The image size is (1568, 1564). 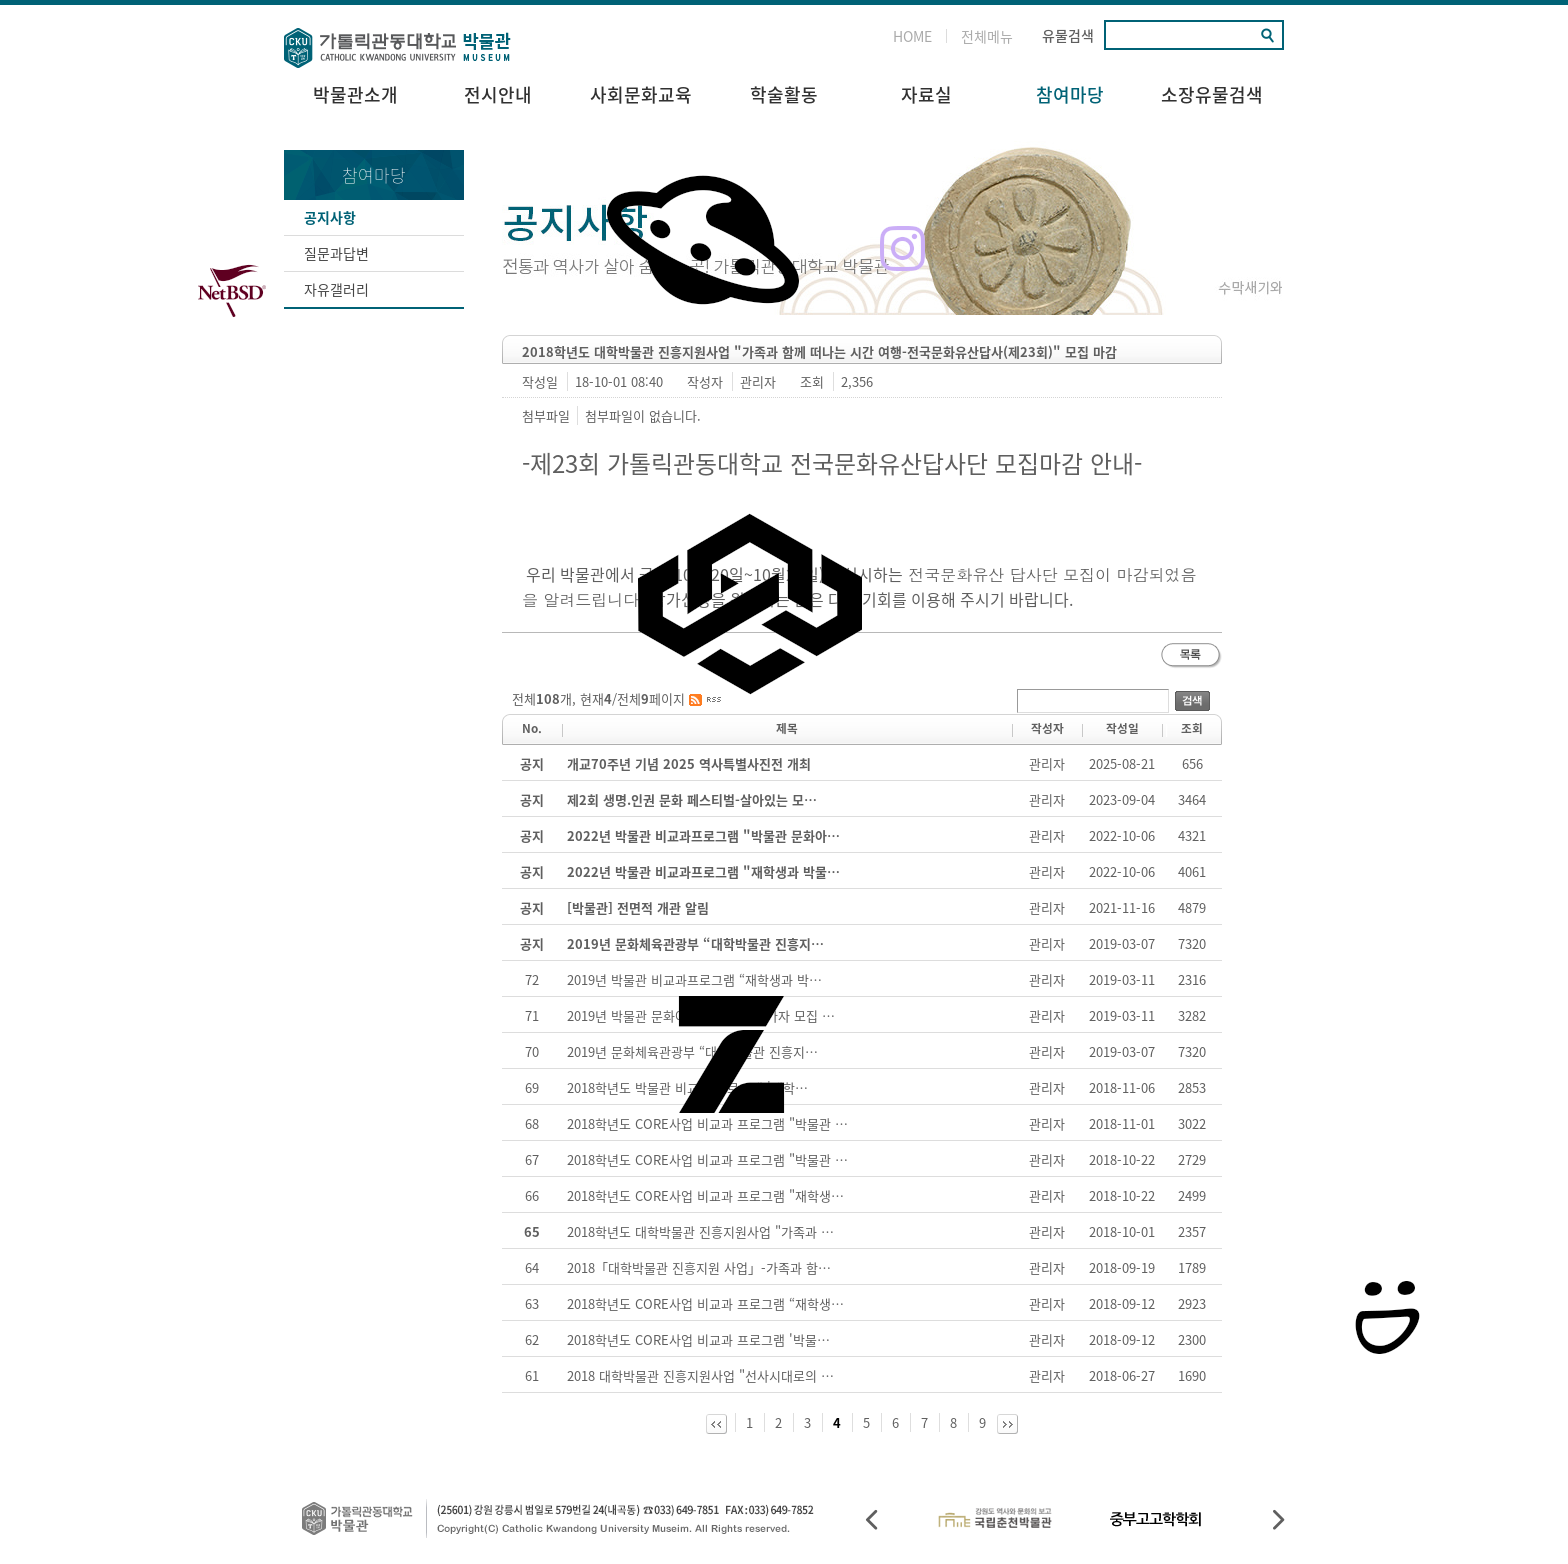 I want to click on open SmugMug photo sharing app, so click(x=1387, y=1317).